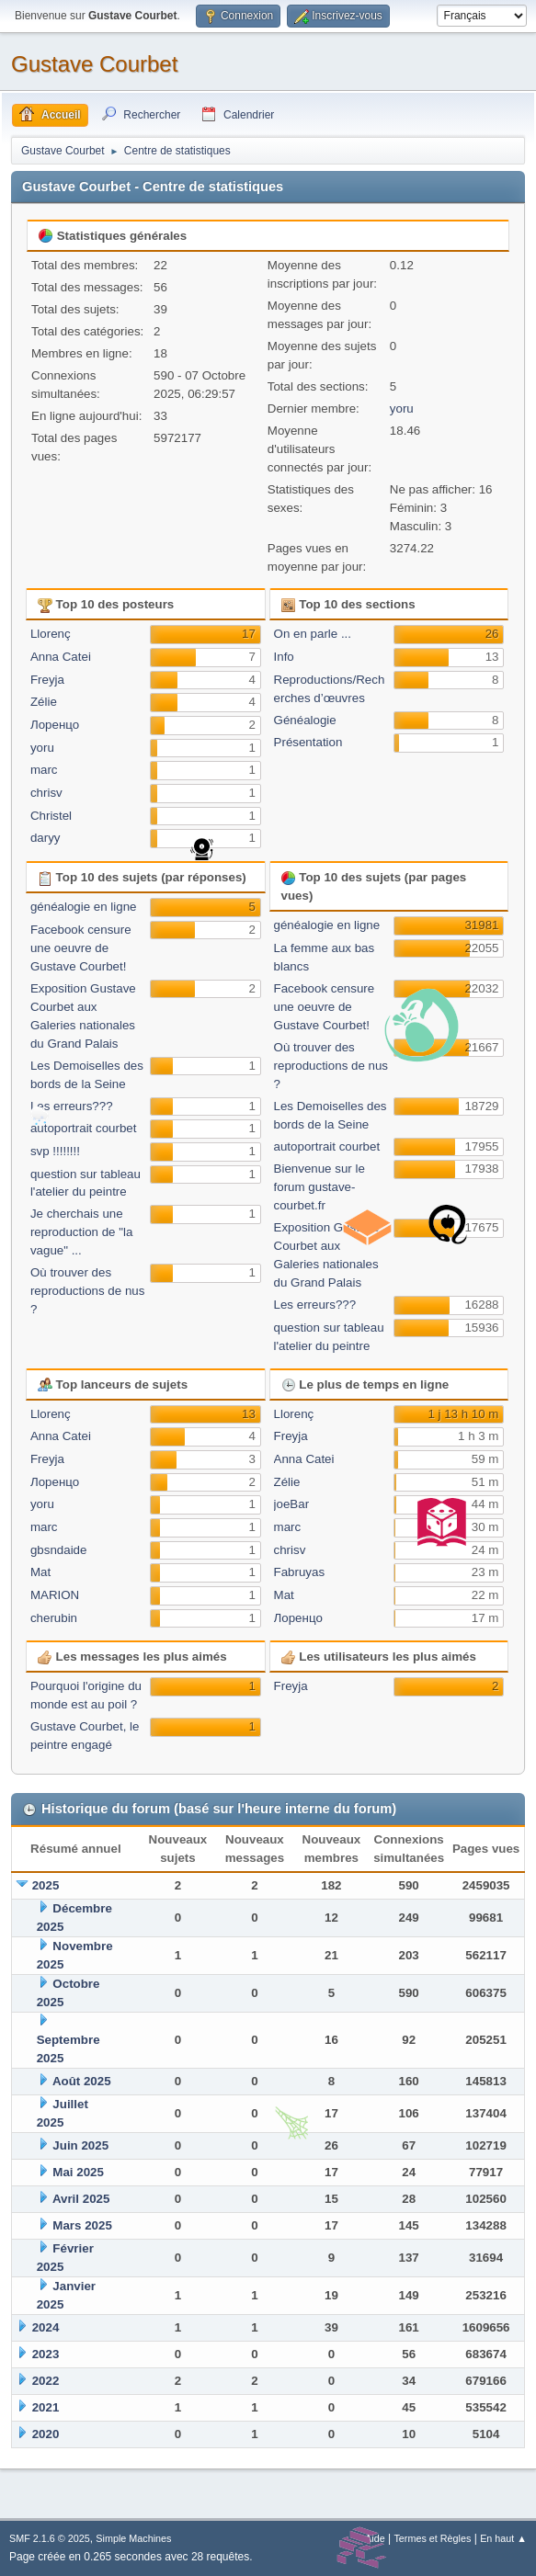  I want to click on indicates theft or pickpocketing in a game, so click(421, 1025).